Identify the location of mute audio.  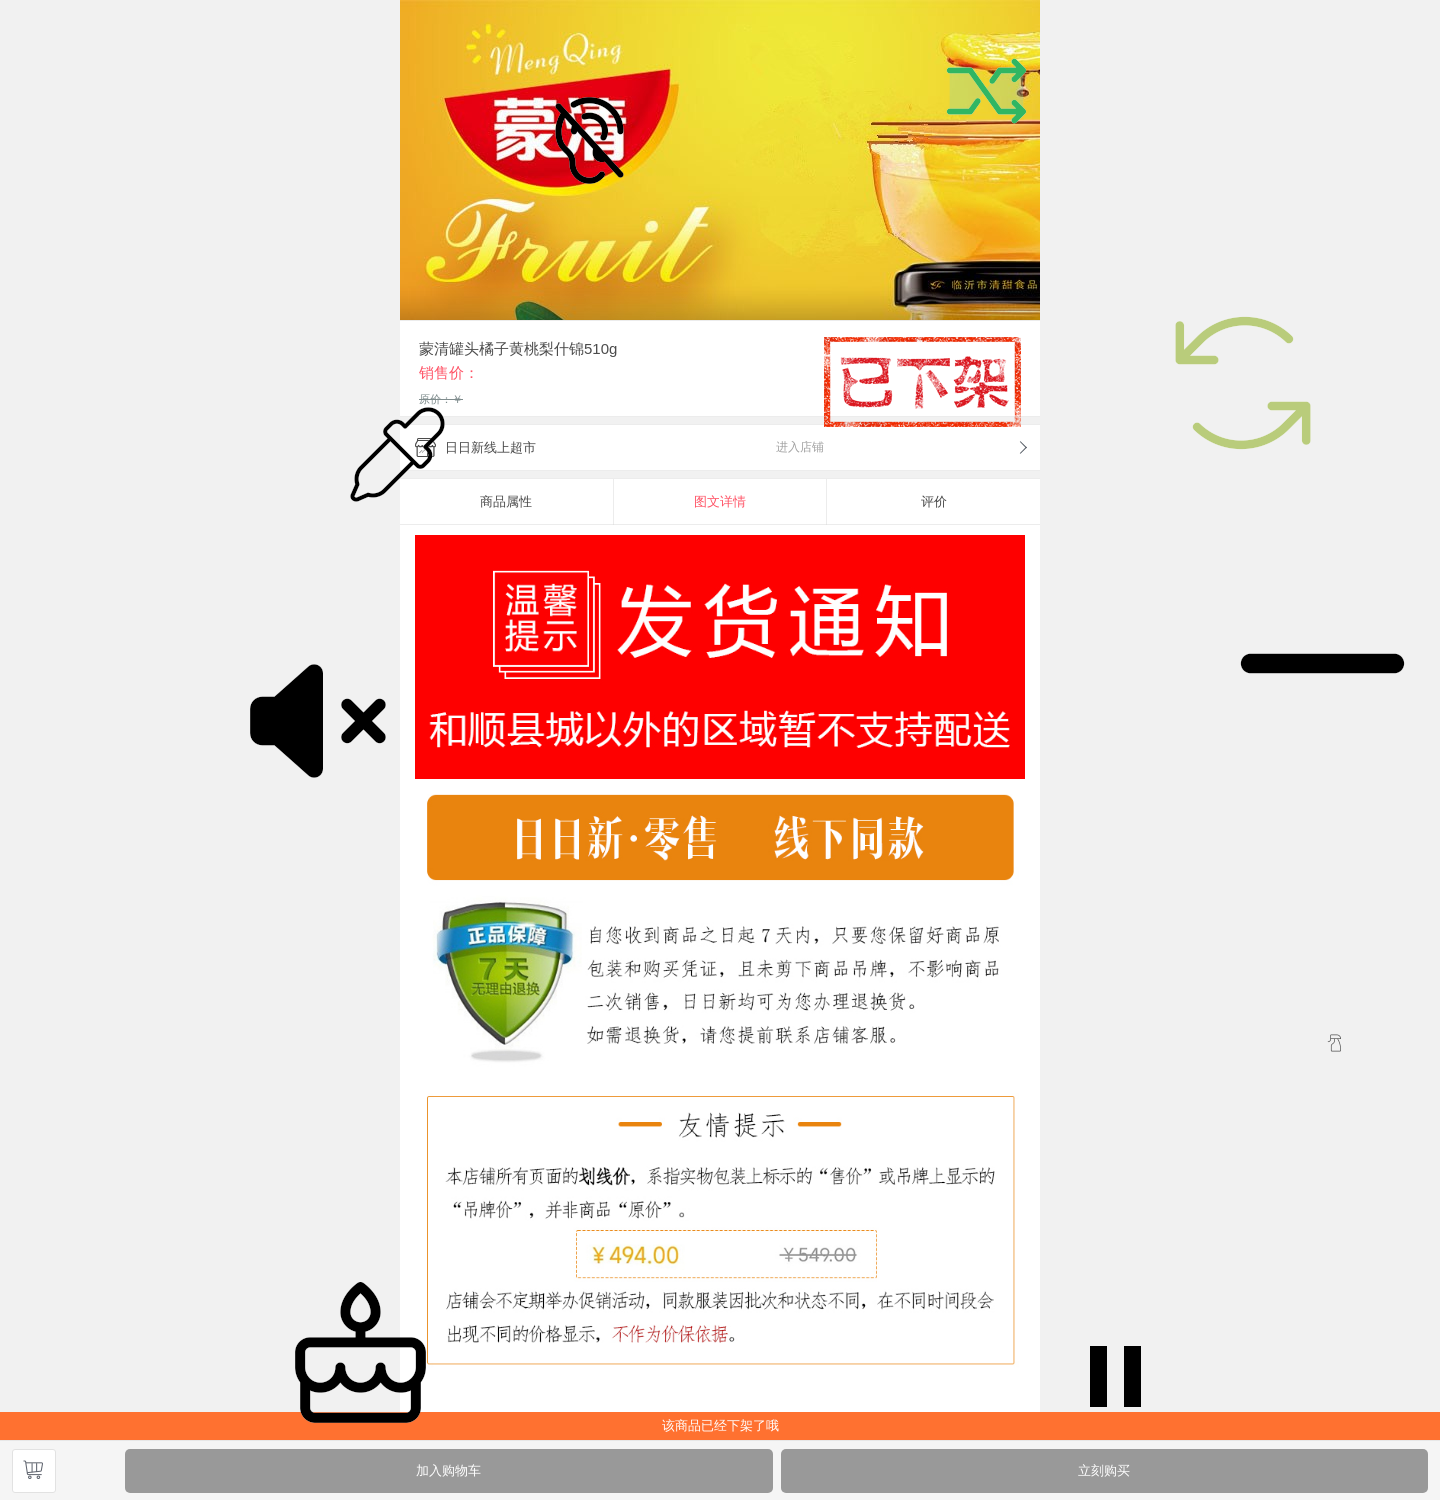
(323, 721).